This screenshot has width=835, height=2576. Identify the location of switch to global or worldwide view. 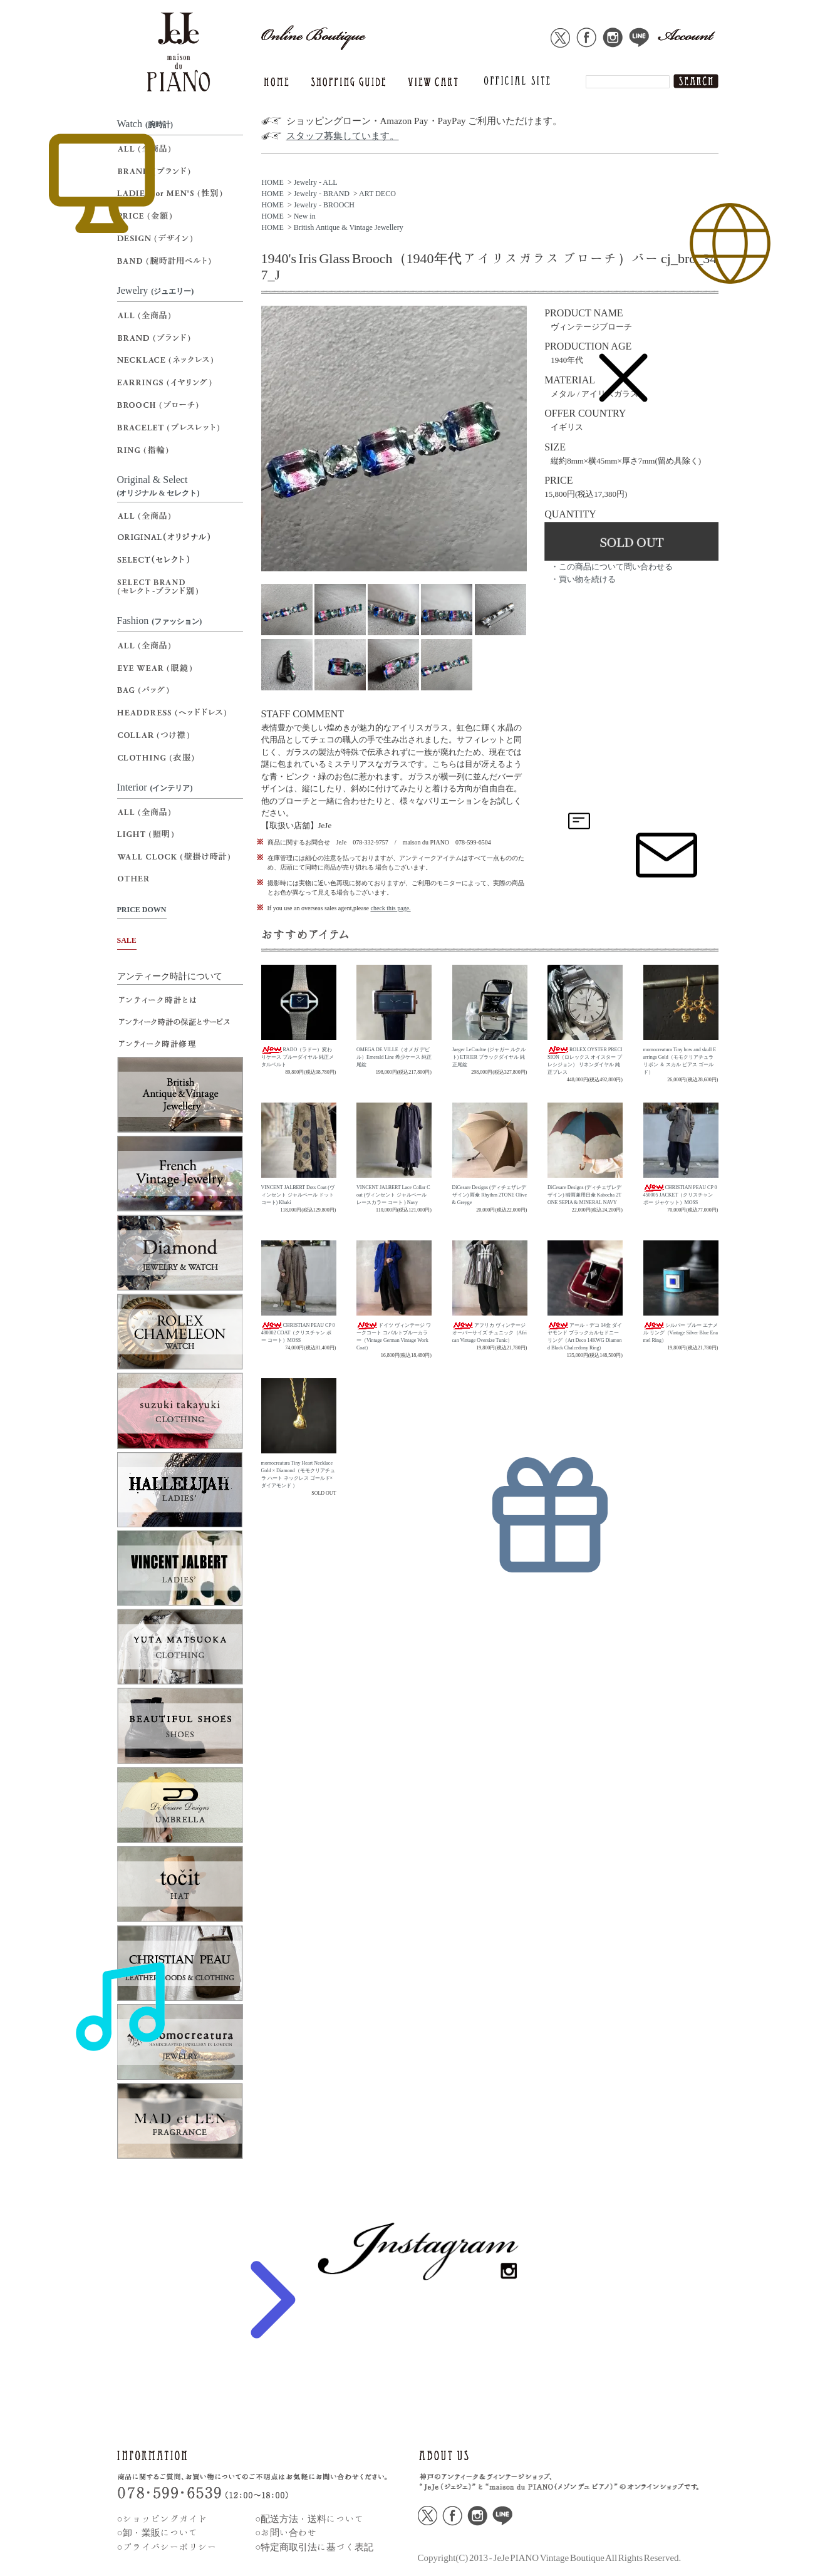
(730, 243).